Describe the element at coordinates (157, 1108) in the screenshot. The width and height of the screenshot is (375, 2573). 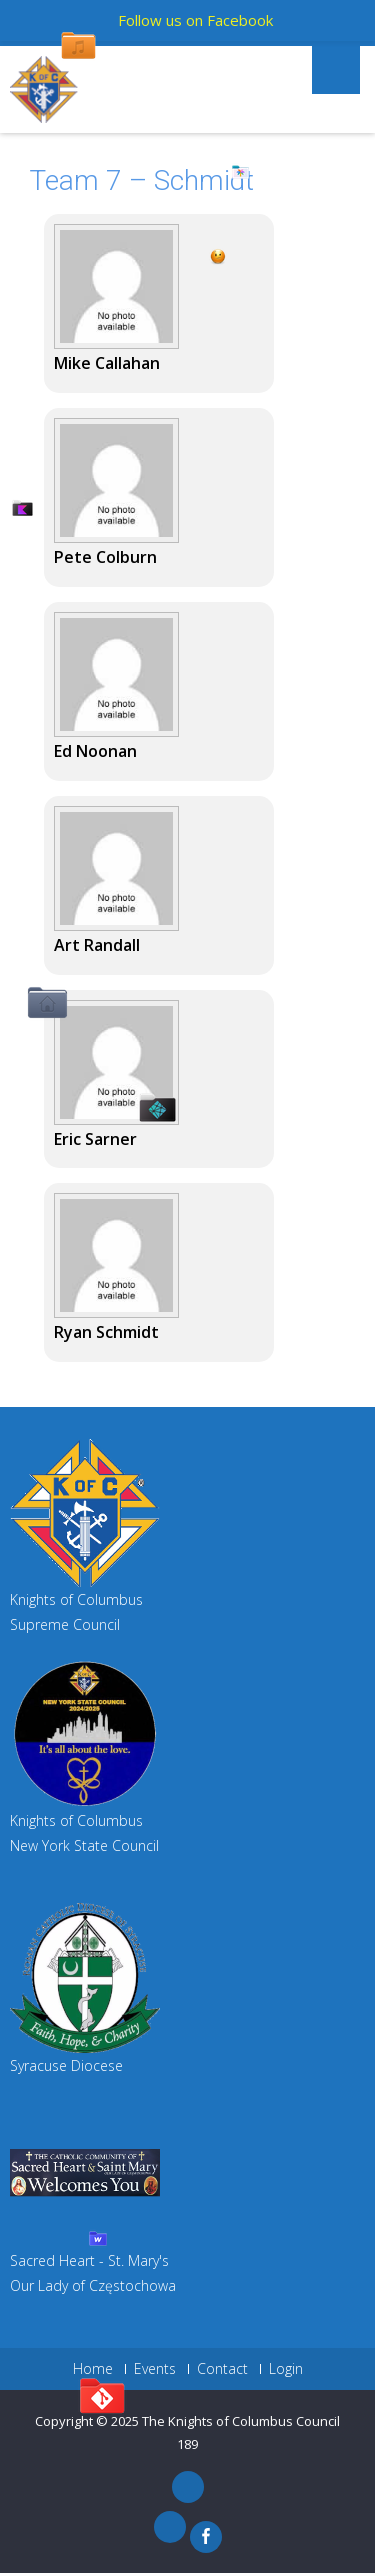
I see `folder containing Netlify project files` at that location.